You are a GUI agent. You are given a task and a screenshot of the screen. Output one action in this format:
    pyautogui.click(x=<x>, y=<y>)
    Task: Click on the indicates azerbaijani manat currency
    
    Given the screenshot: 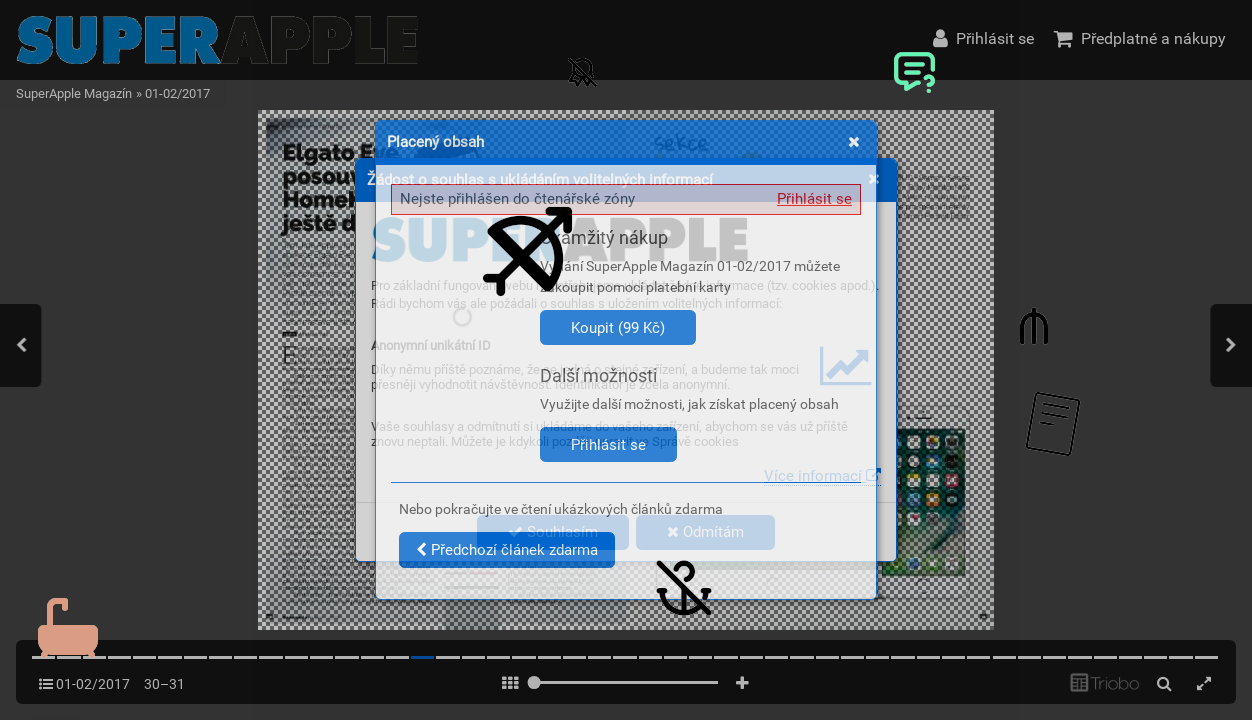 What is the action you would take?
    pyautogui.click(x=1034, y=326)
    